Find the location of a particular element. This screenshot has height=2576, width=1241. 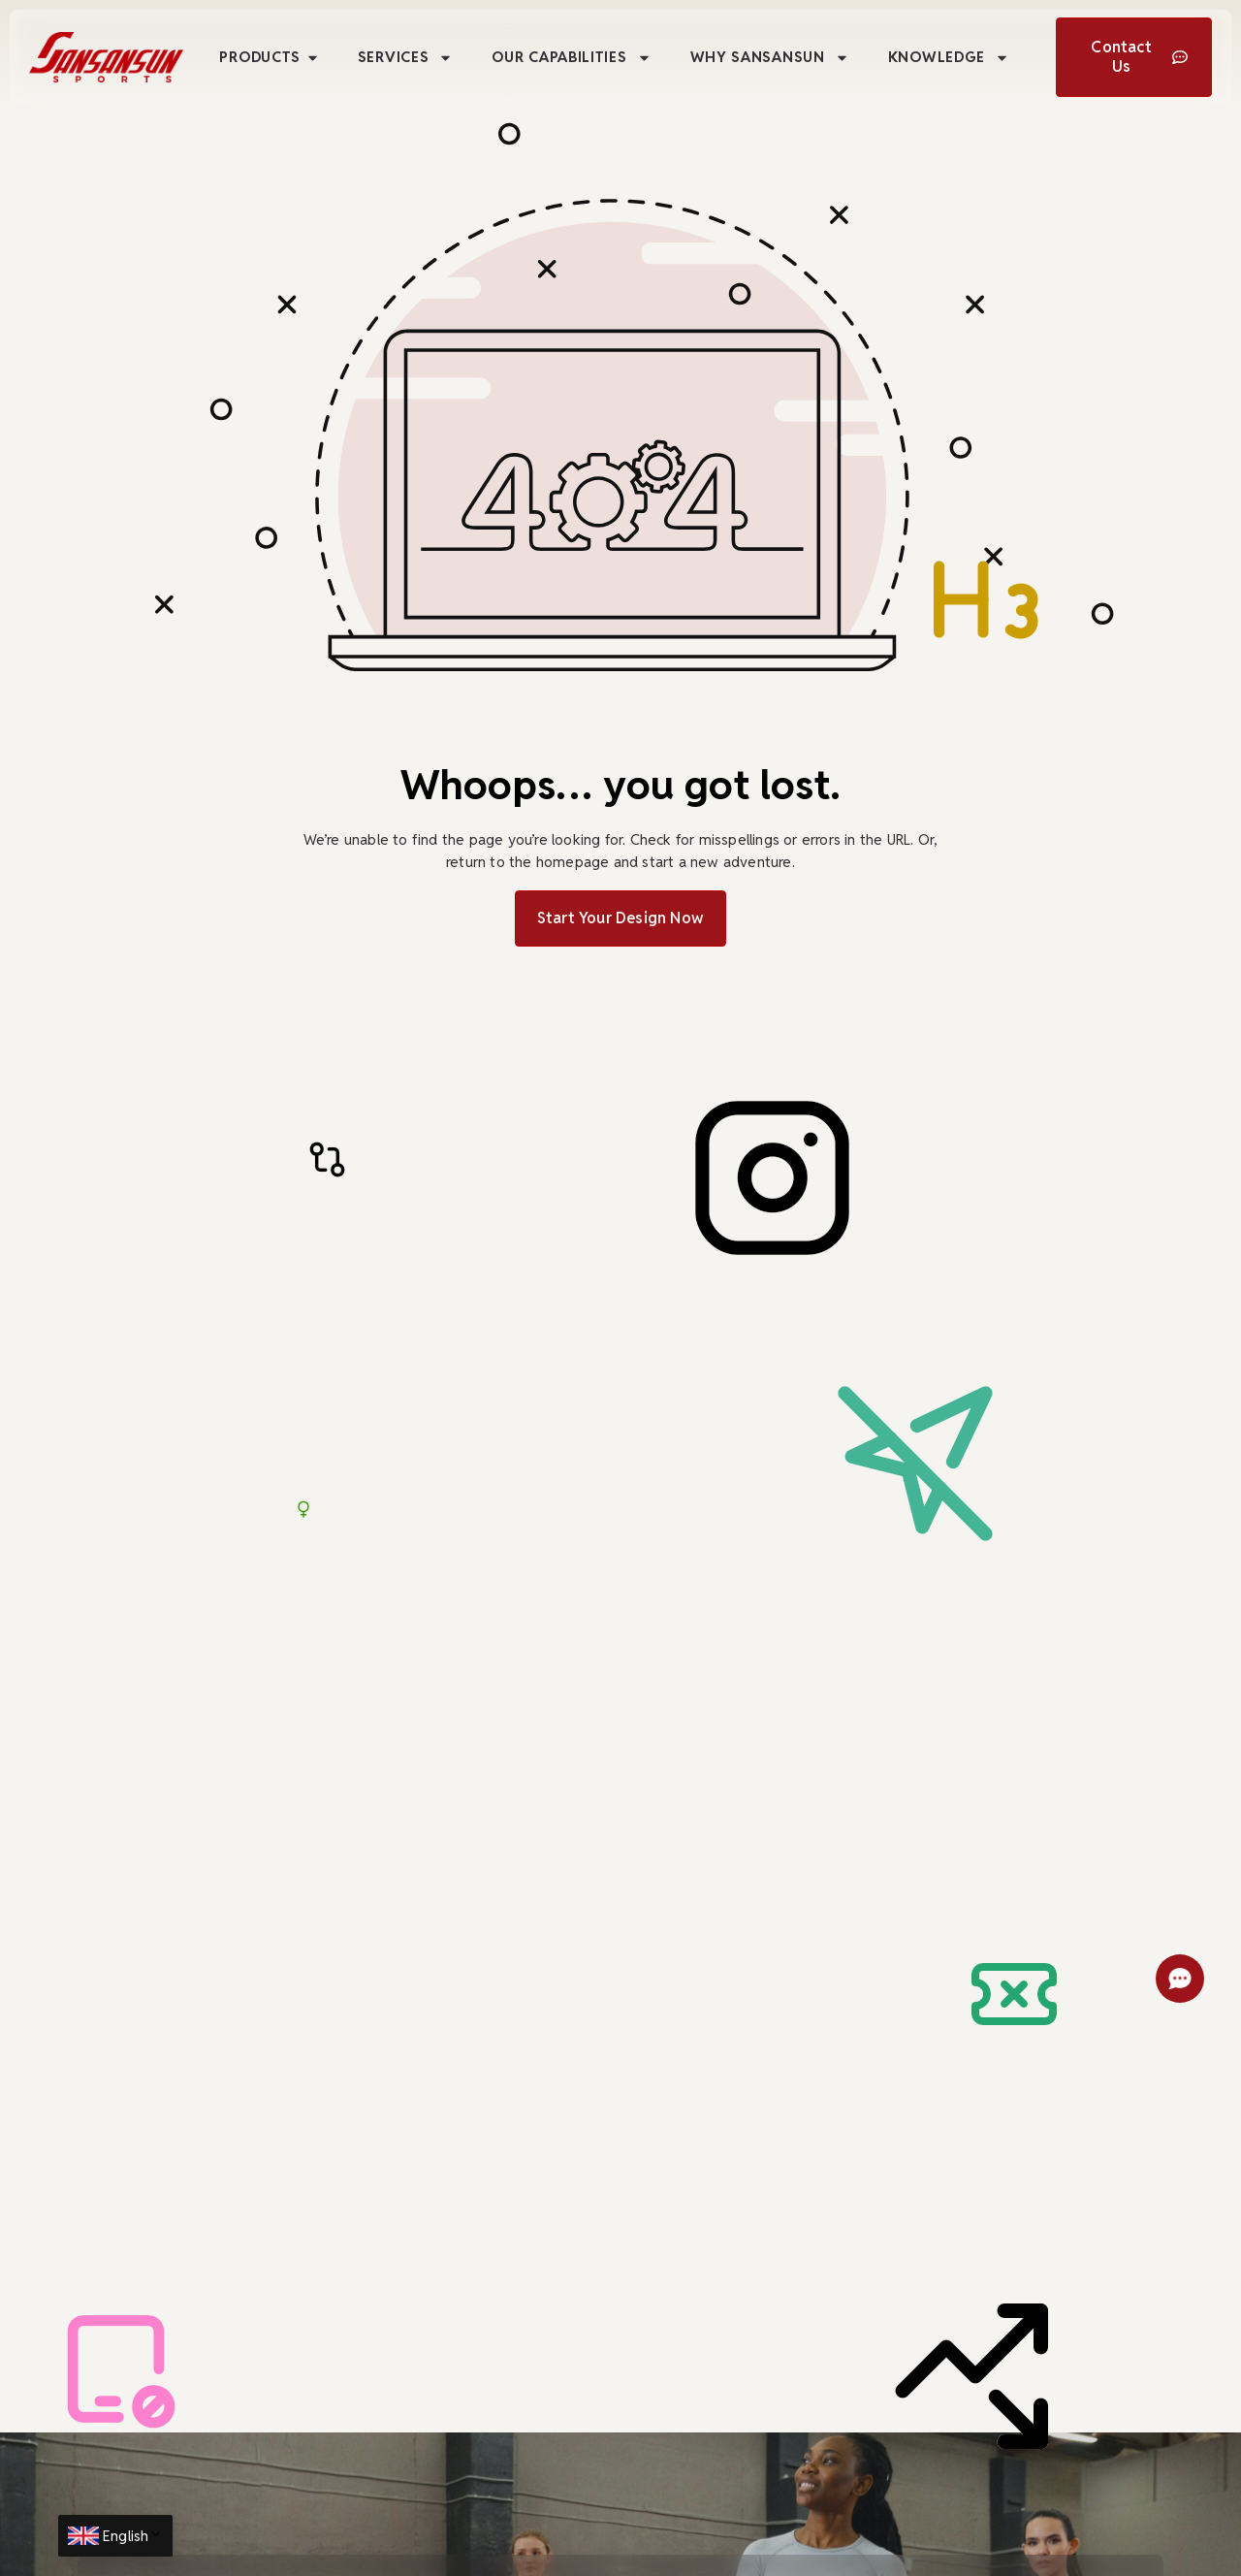

navigation or GPS is currently disabled is located at coordinates (915, 1464).